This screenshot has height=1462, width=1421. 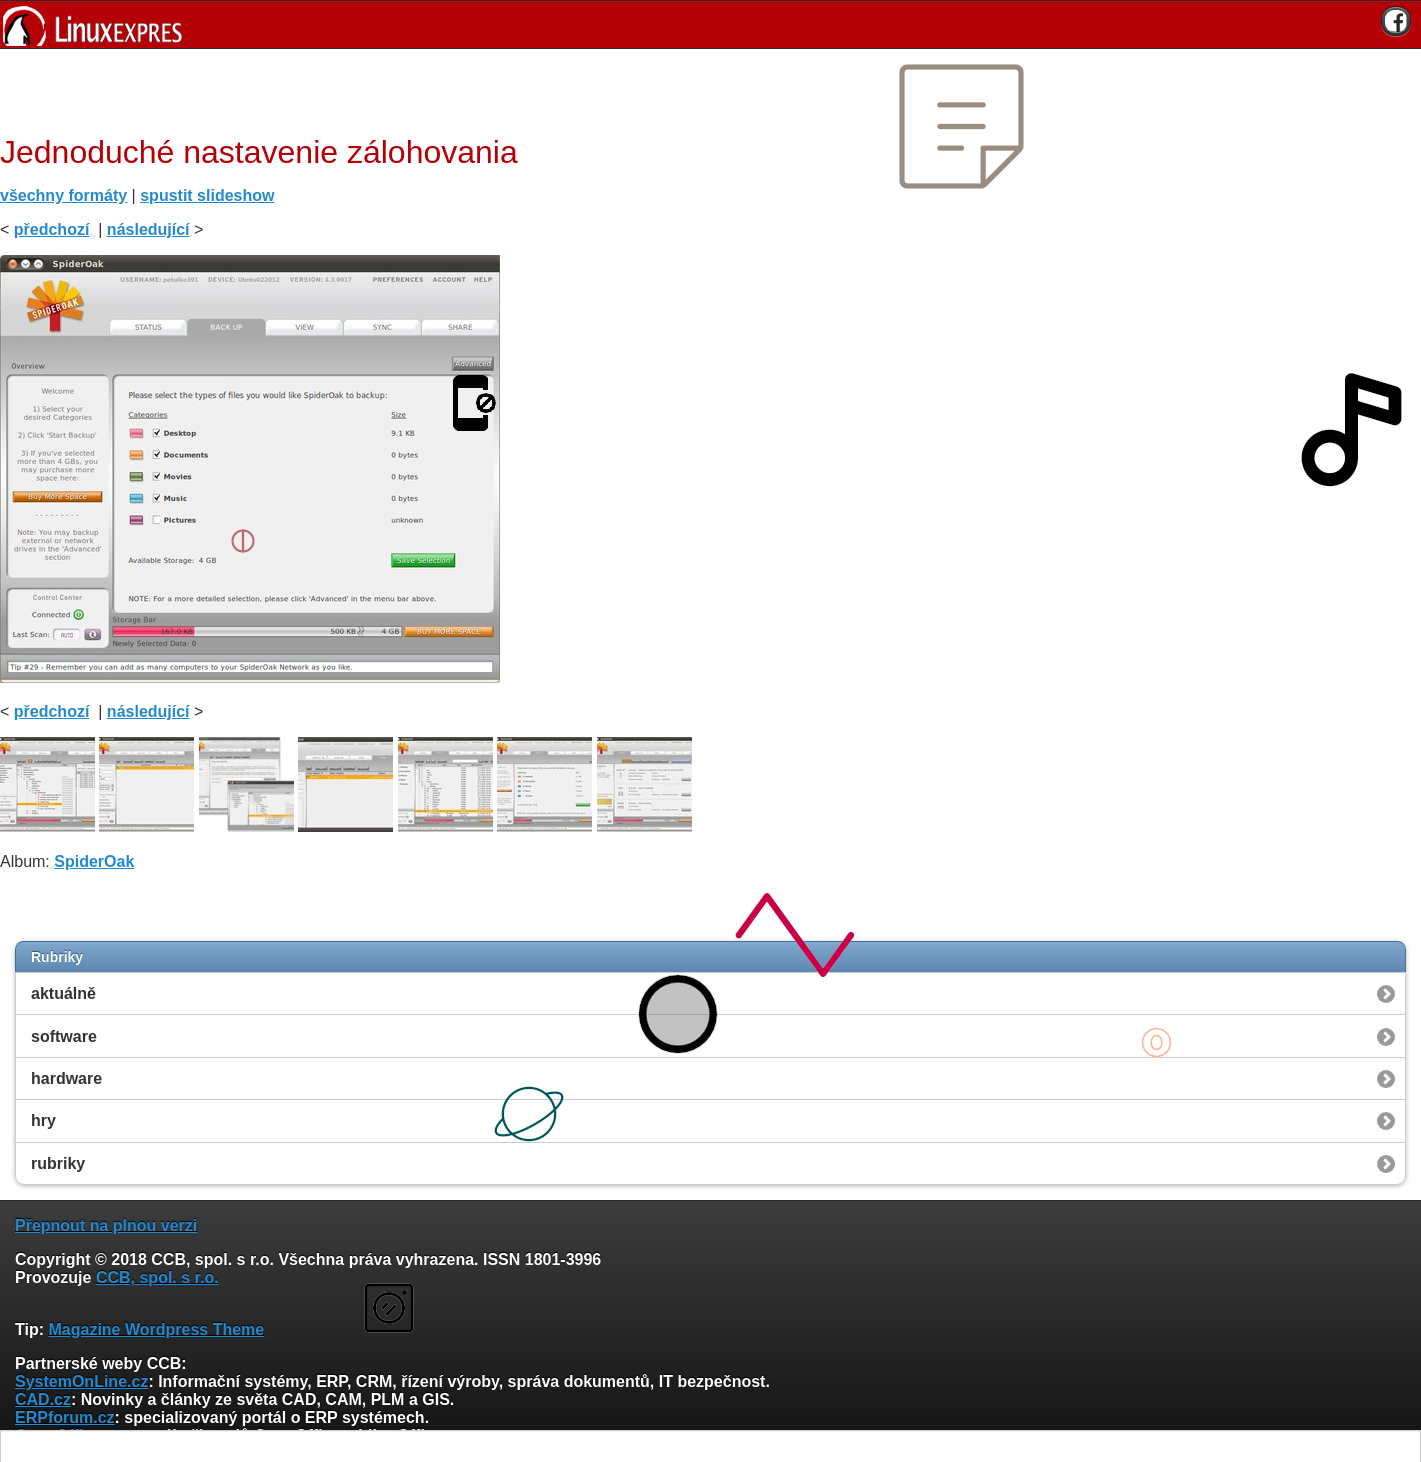 What do you see at coordinates (961, 126) in the screenshot?
I see `create a new note` at bounding box center [961, 126].